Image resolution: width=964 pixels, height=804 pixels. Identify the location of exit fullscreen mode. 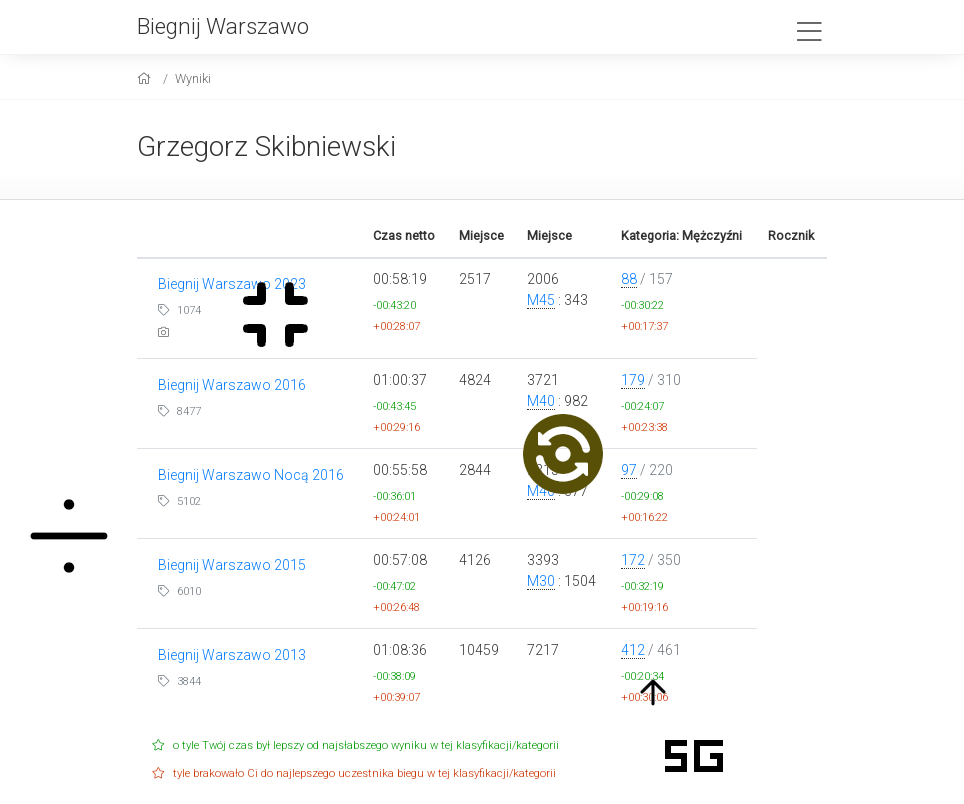
(275, 314).